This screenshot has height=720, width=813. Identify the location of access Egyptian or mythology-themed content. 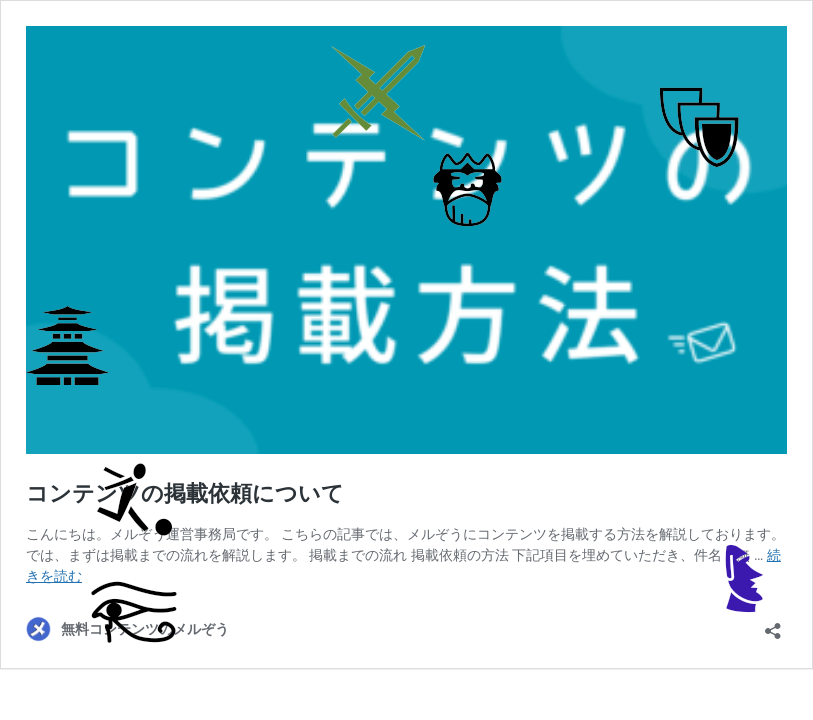
(134, 611).